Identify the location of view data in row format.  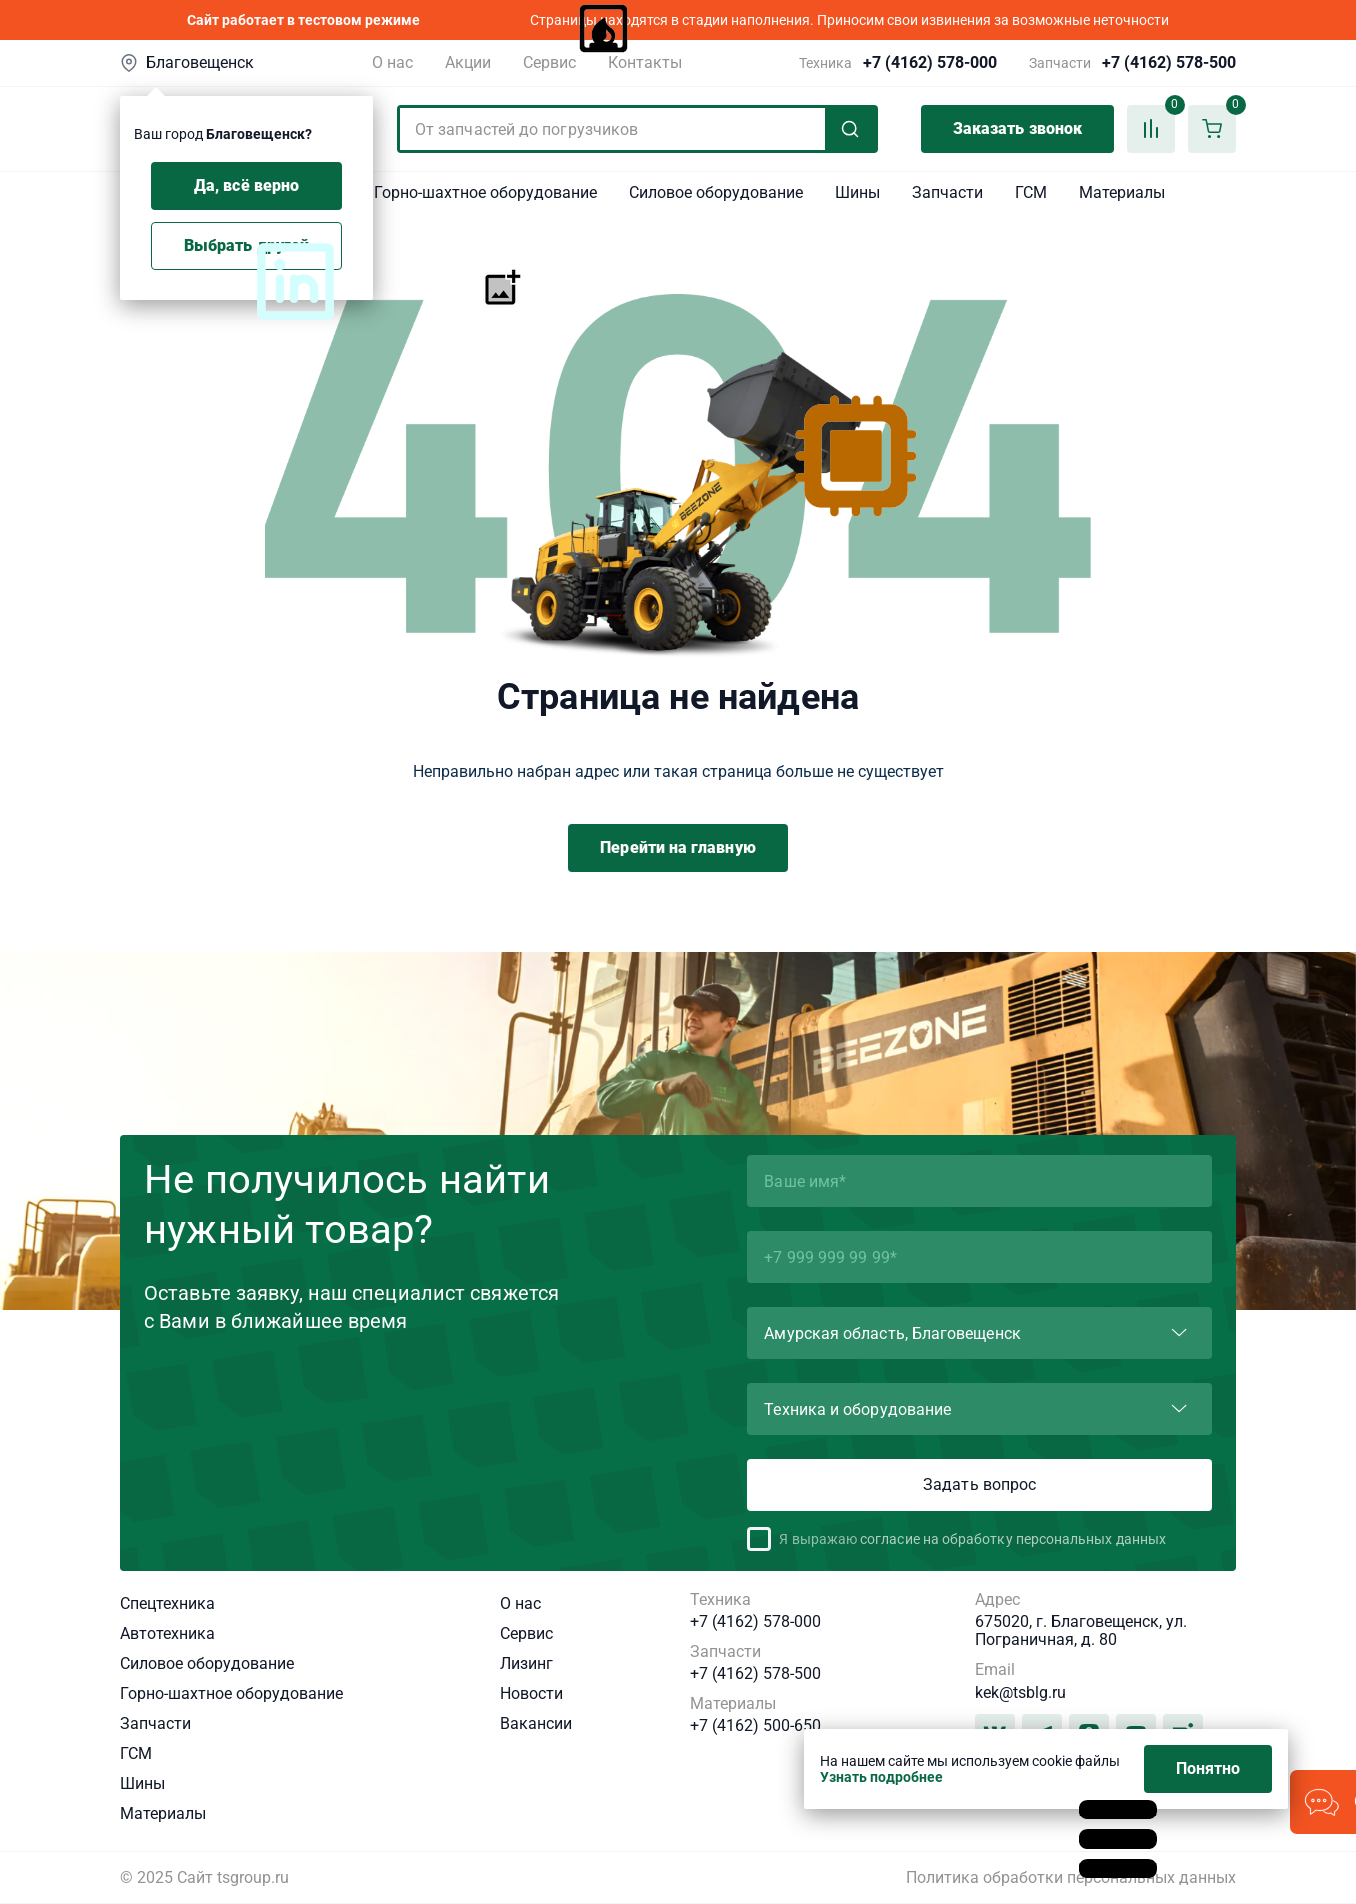
(1118, 1839).